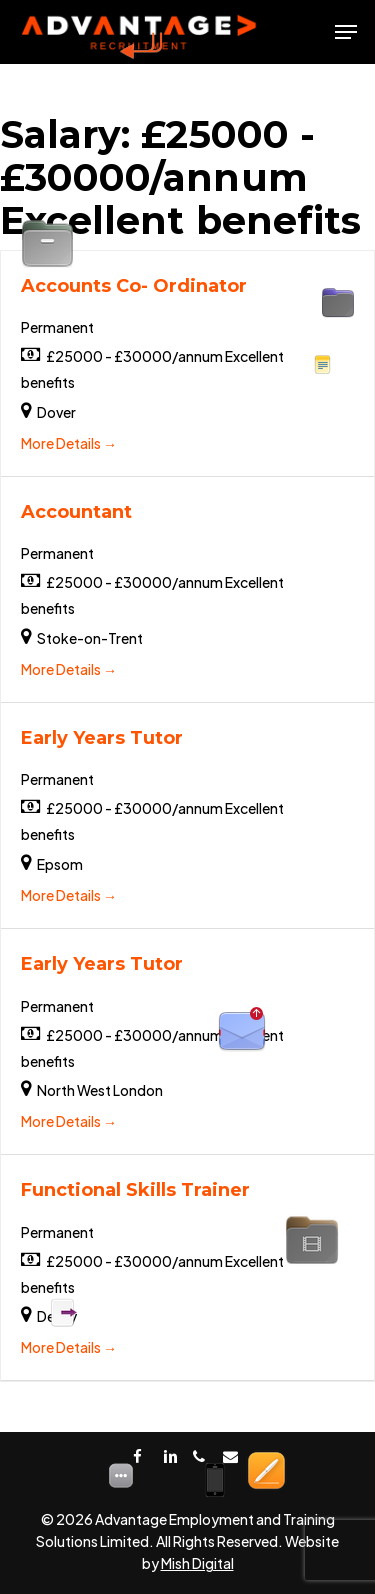 The width and height of the screenshot is (375, 1594). I want to click on send an email or message, so click(242, 1031).